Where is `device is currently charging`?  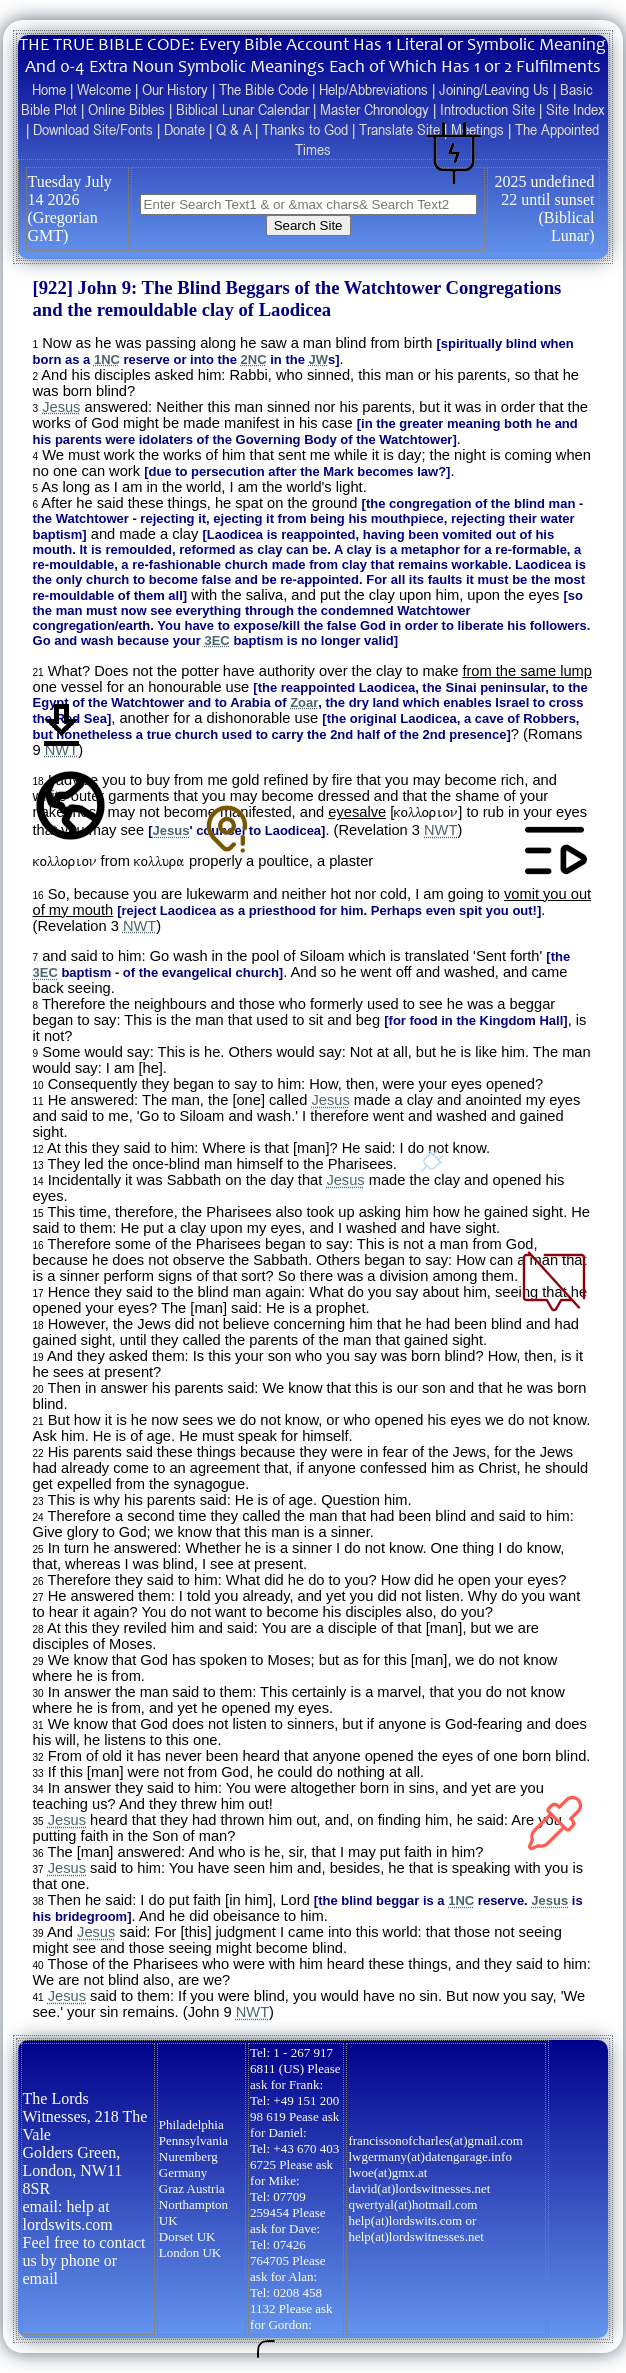 device is currently charging is located at coordinates (454, 153).